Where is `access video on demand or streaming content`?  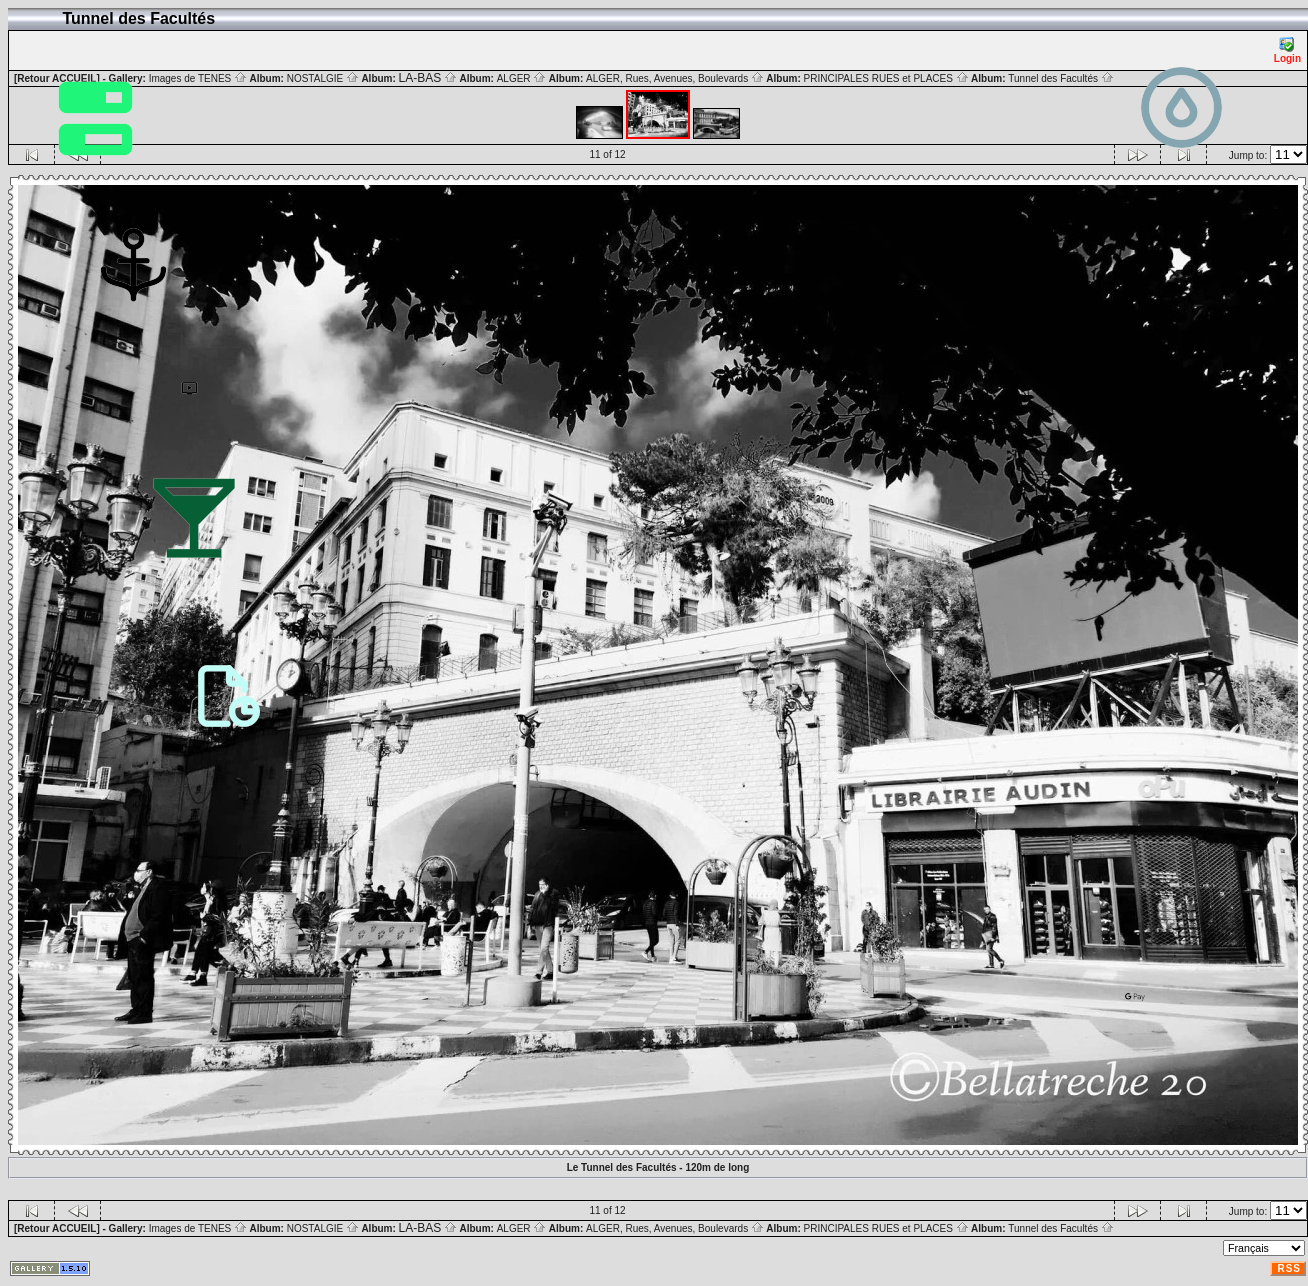
access video on demand or streaming content is located at coordinates (189, 388).